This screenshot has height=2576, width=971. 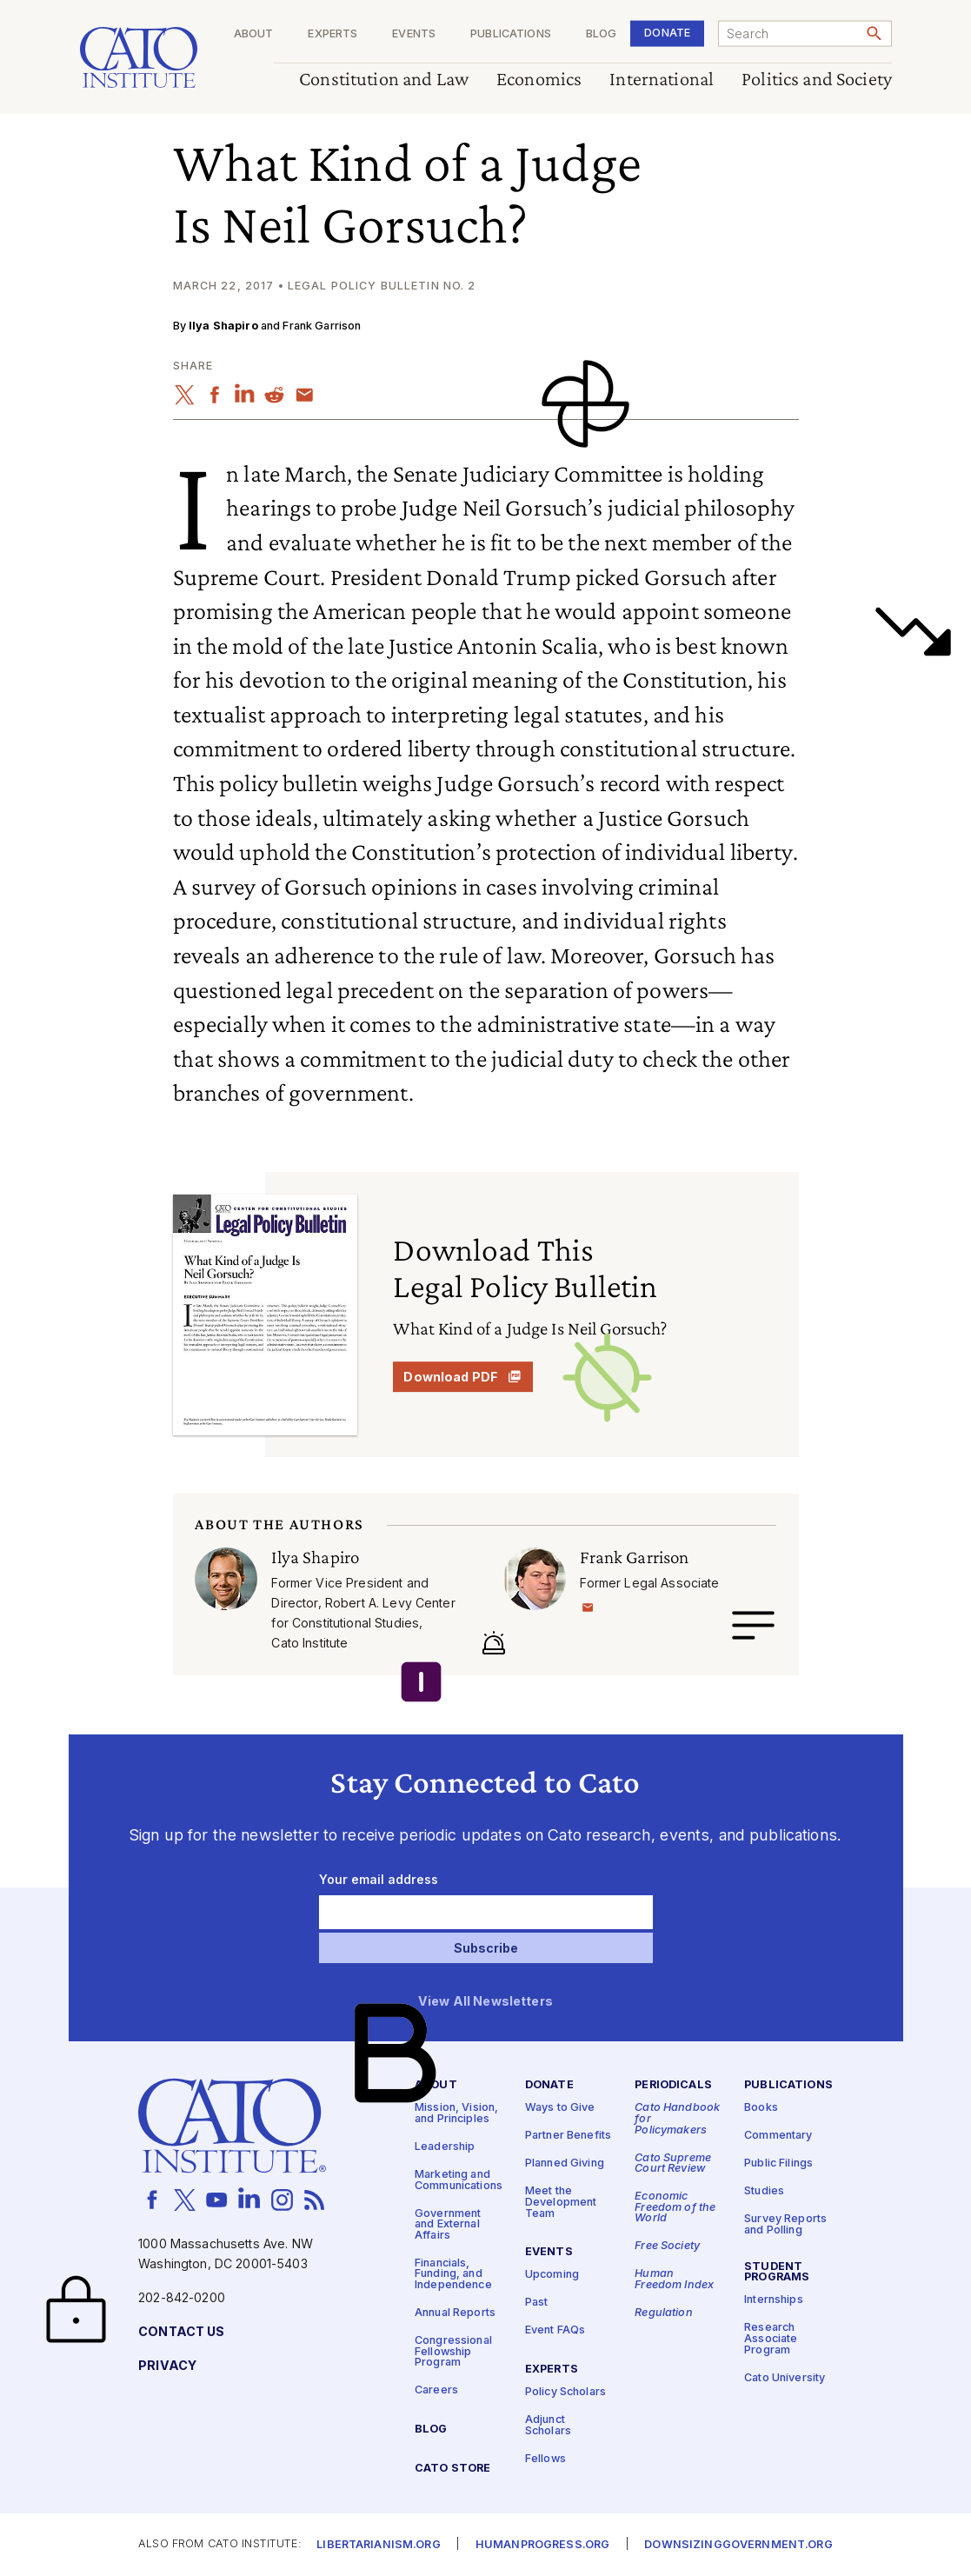 What do you see at coordinates (389, 2055) in the screenshot?
I see `apply bold formatting to selected text` at bounding box center [389, 2055].